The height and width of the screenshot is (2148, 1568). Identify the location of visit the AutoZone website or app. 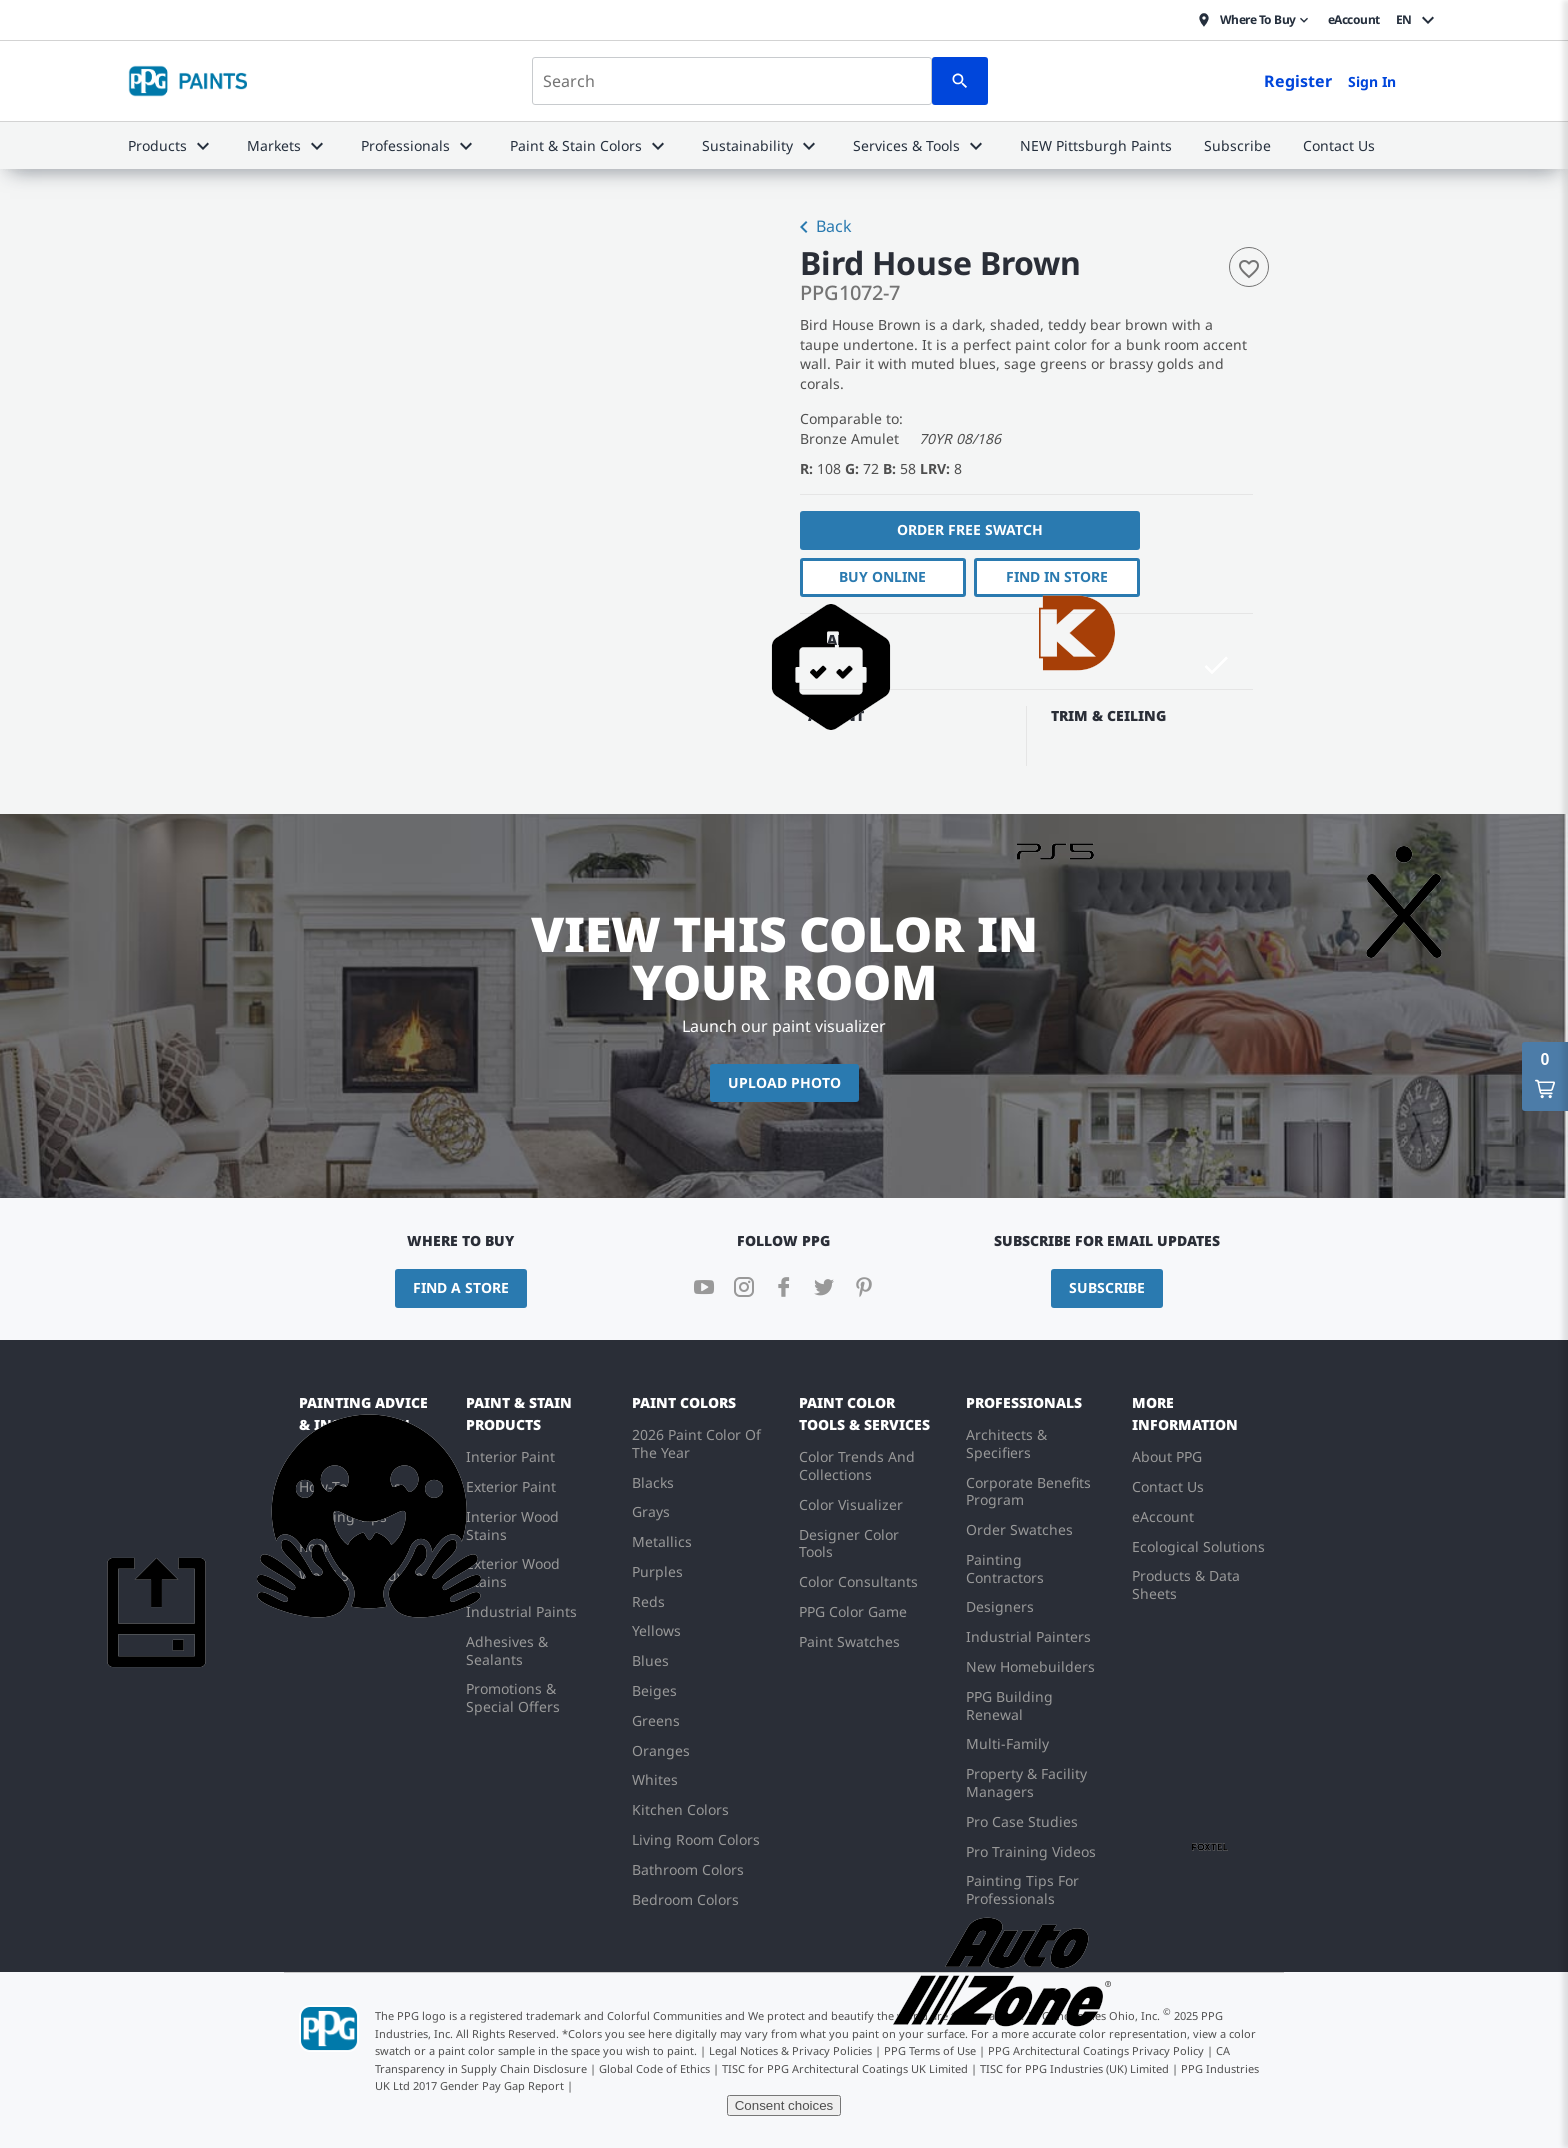
(1002, 1972).